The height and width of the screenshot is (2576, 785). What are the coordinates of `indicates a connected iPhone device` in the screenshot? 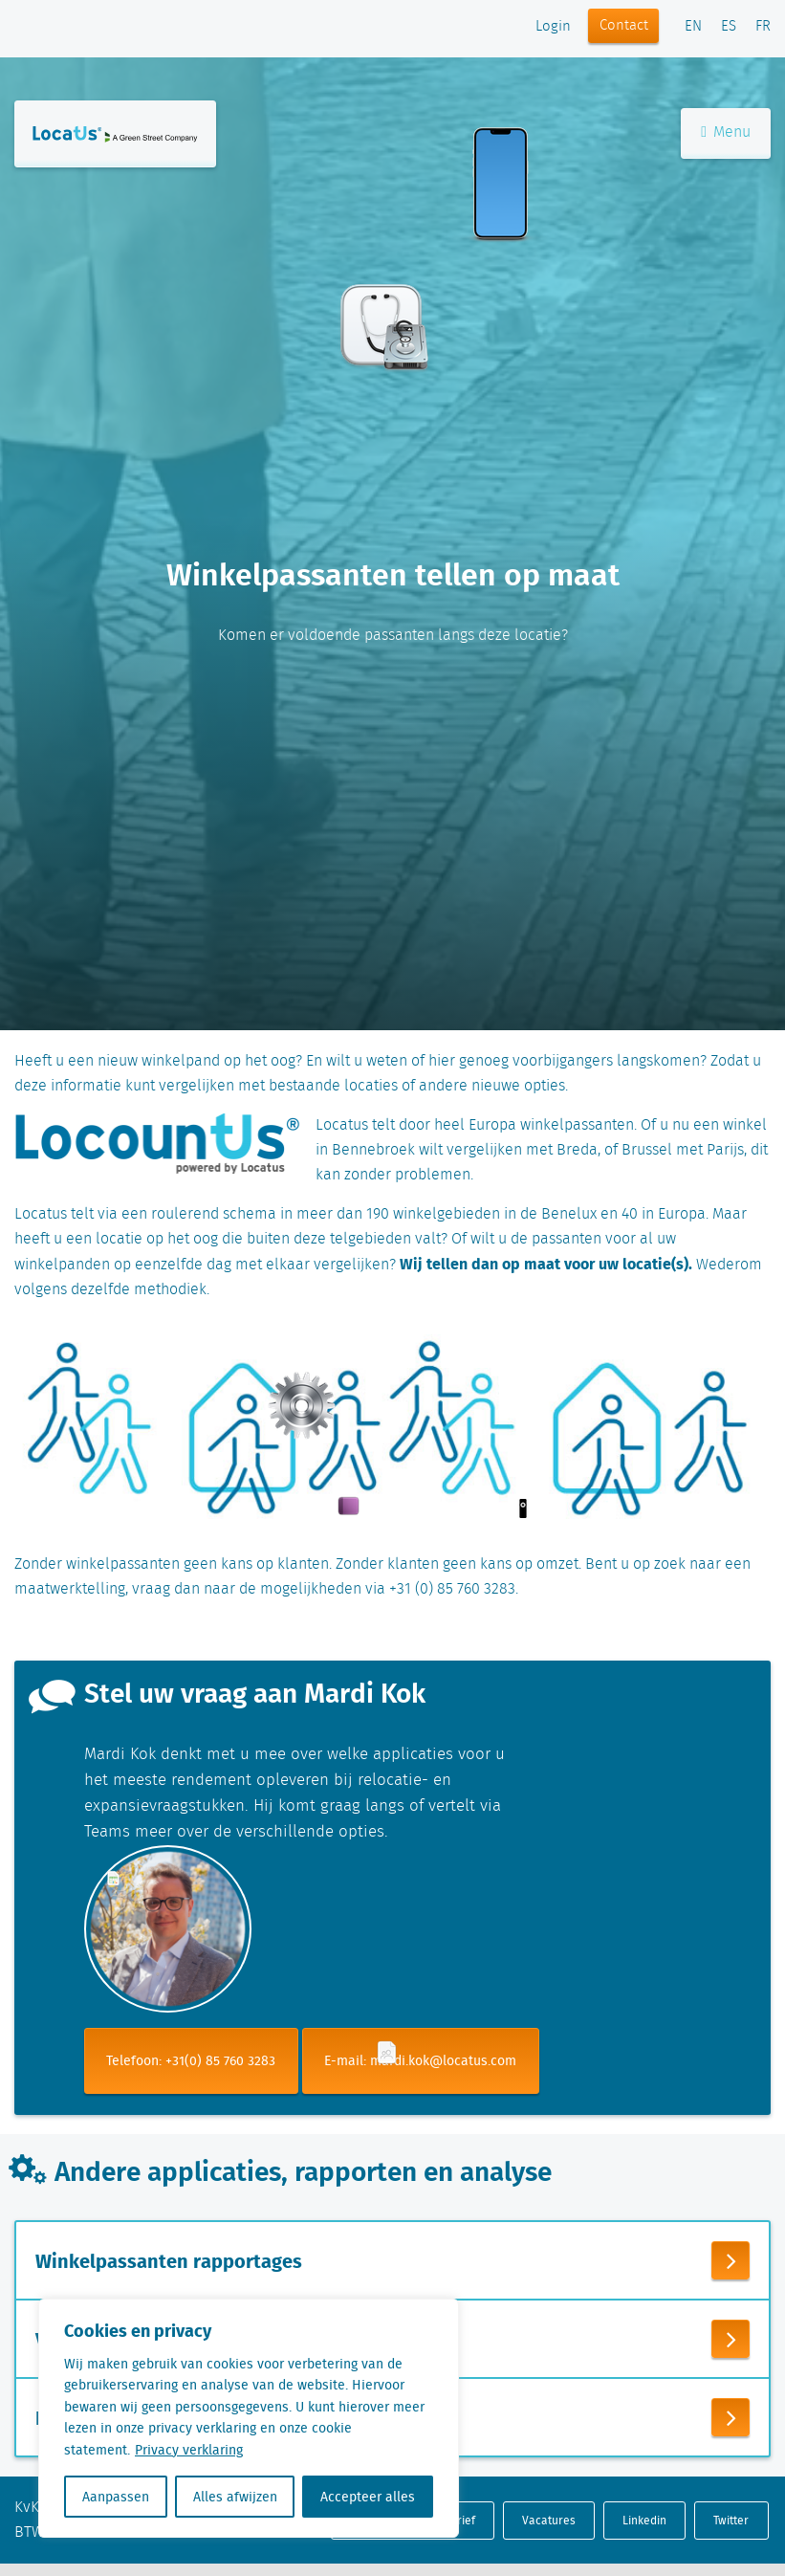 It's located at (500, 185).